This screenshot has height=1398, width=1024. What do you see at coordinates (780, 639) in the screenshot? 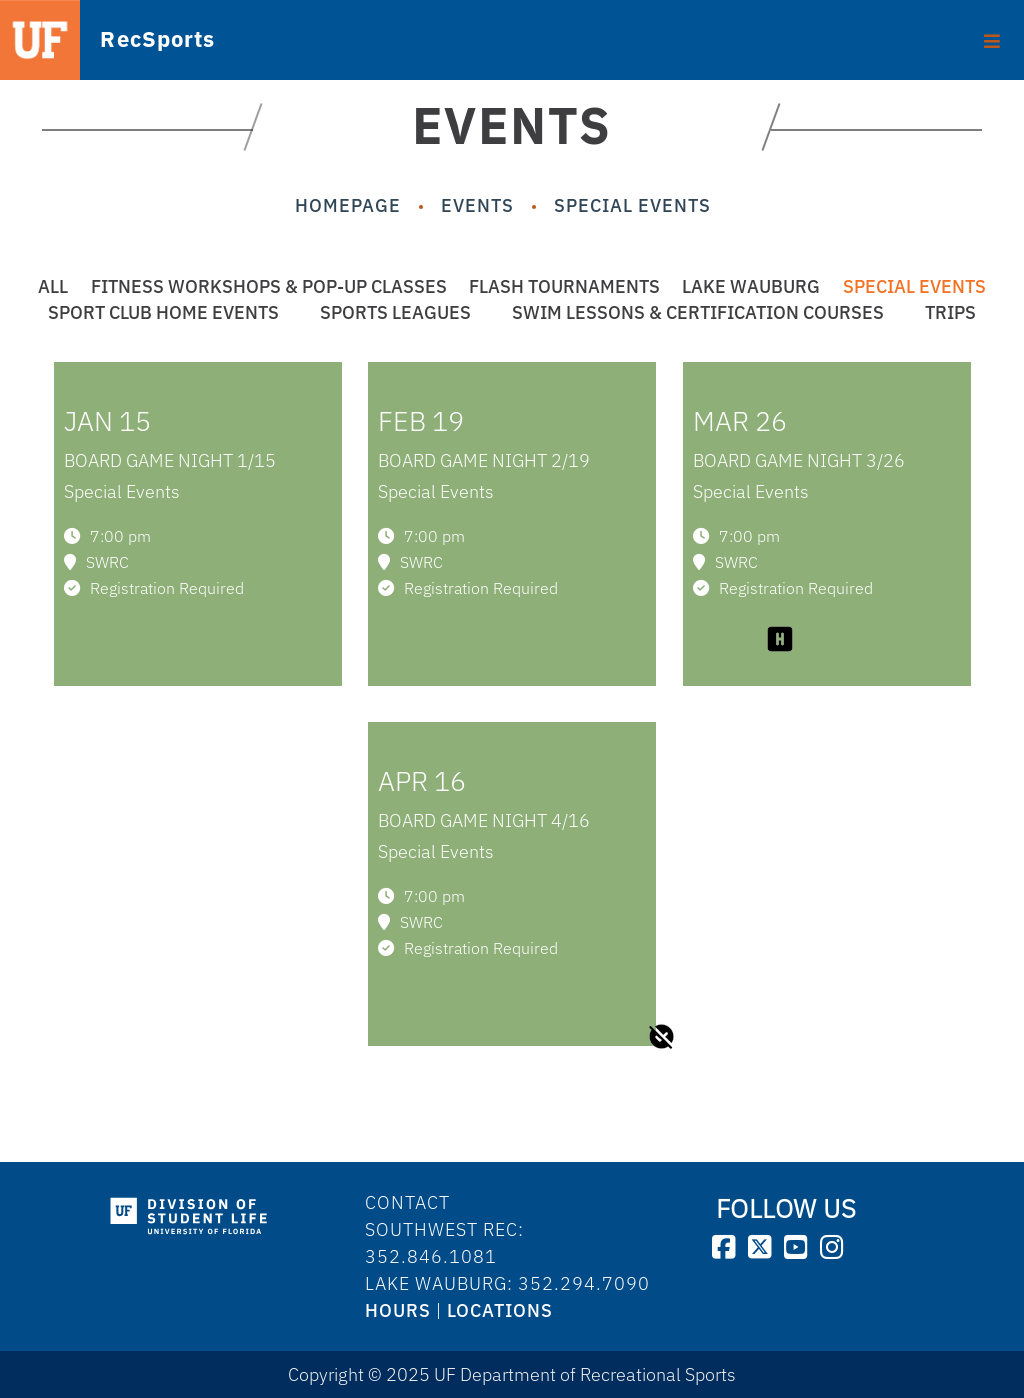
I see `hospital or healthcare location marker` at bounding box center [780, 639].